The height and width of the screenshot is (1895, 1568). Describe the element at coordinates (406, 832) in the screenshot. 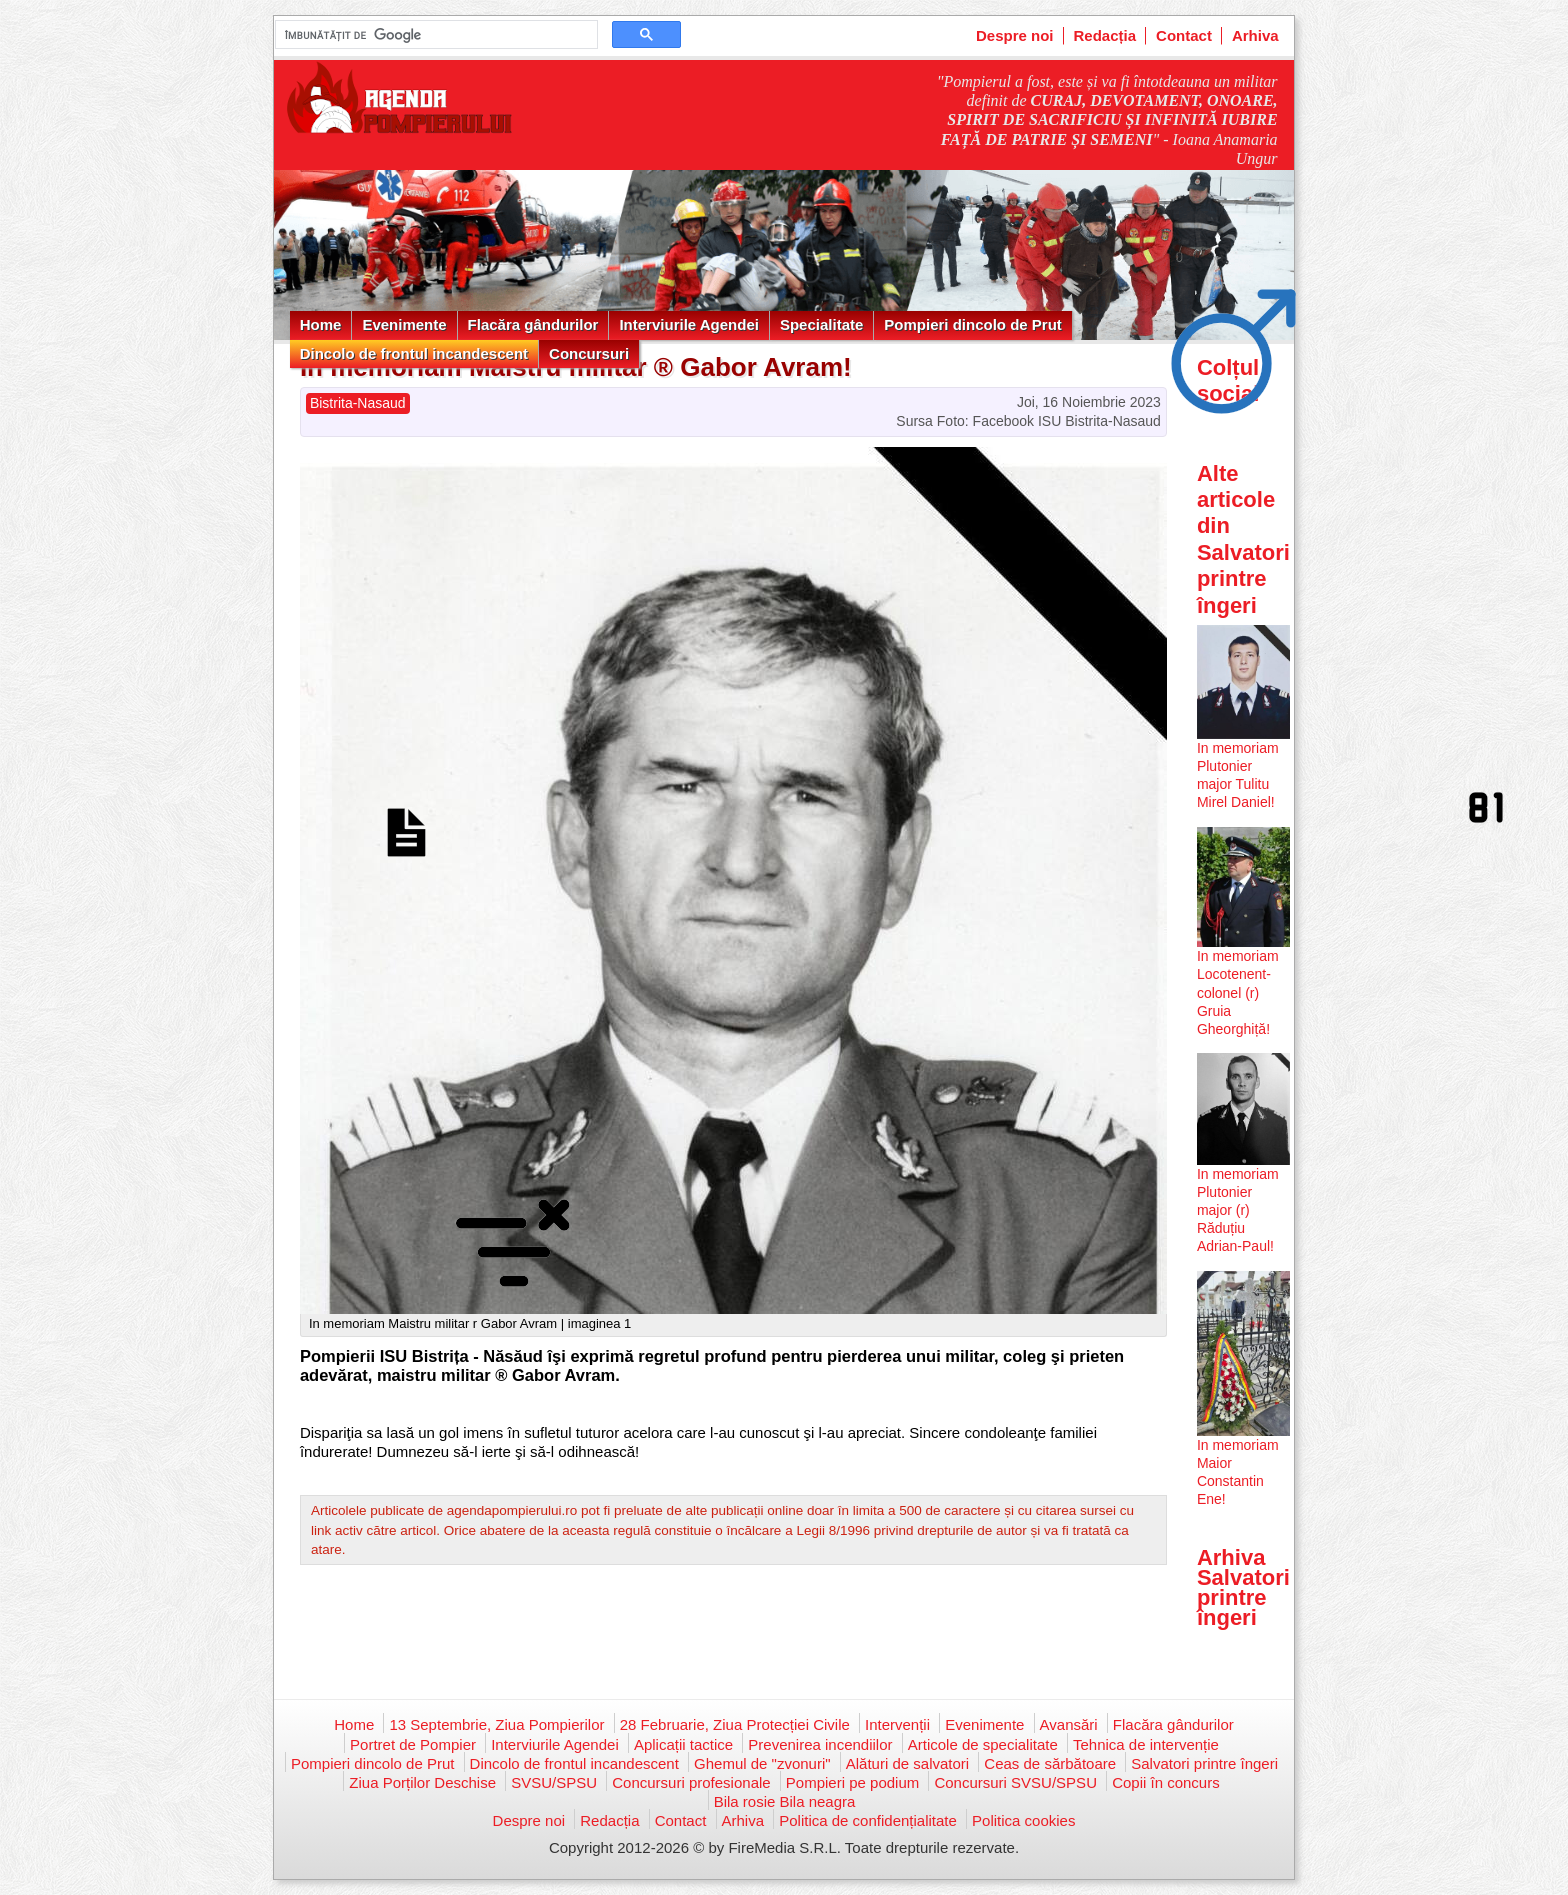

I see `view document details` at that location.